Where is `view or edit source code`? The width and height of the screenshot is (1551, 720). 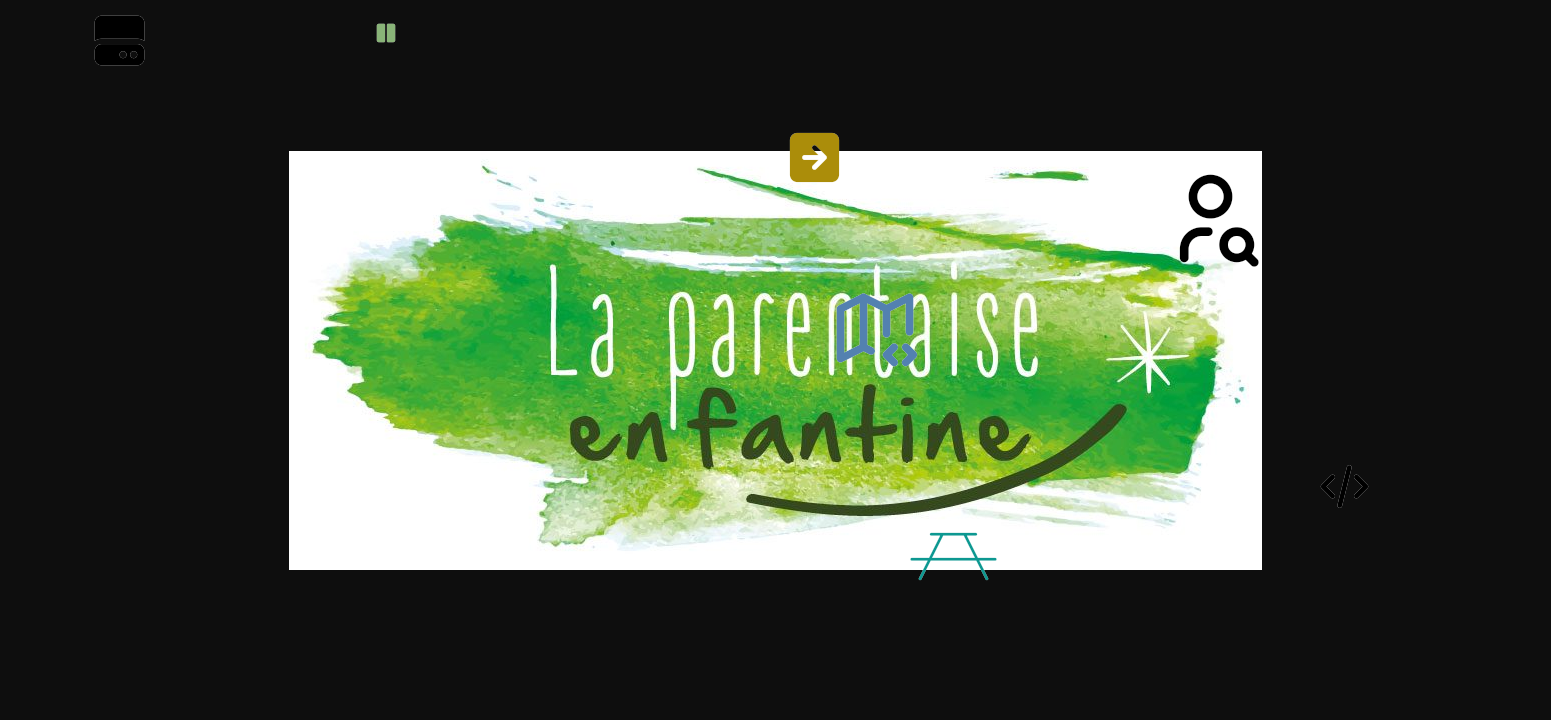
view or edit source code is located at coordinates (1344, 486).